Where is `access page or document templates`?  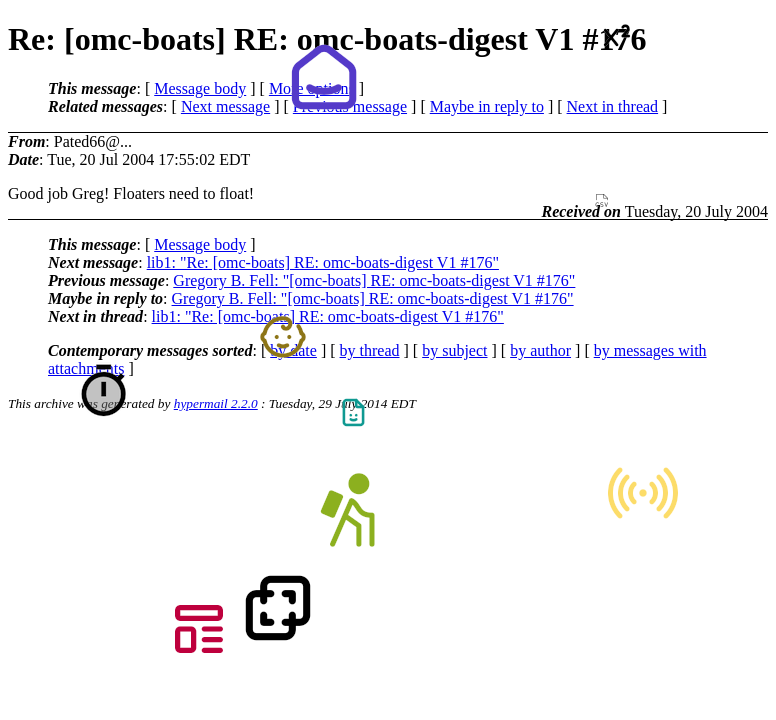
access page or document templates is located at coordinates (199, 629).